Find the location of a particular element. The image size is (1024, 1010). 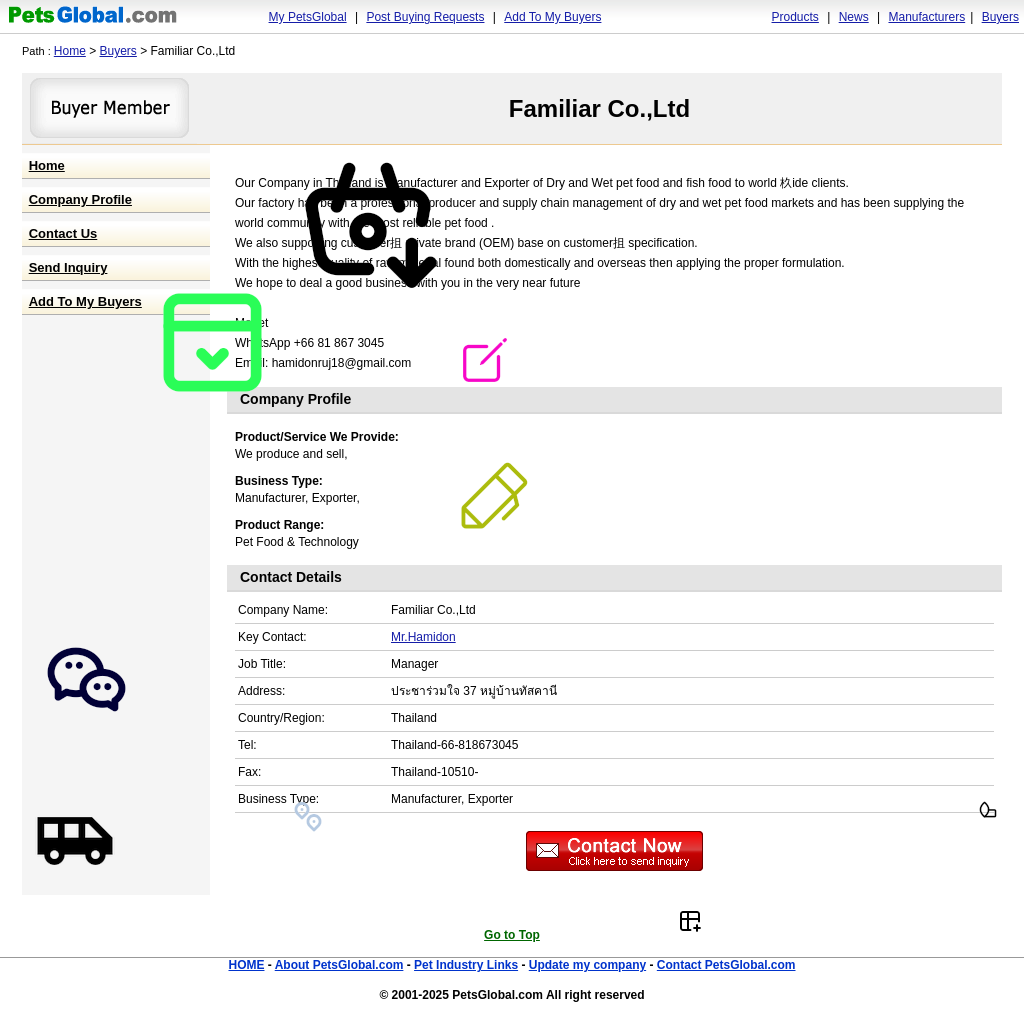

edit or modify content is located at coordinates (493, 497).